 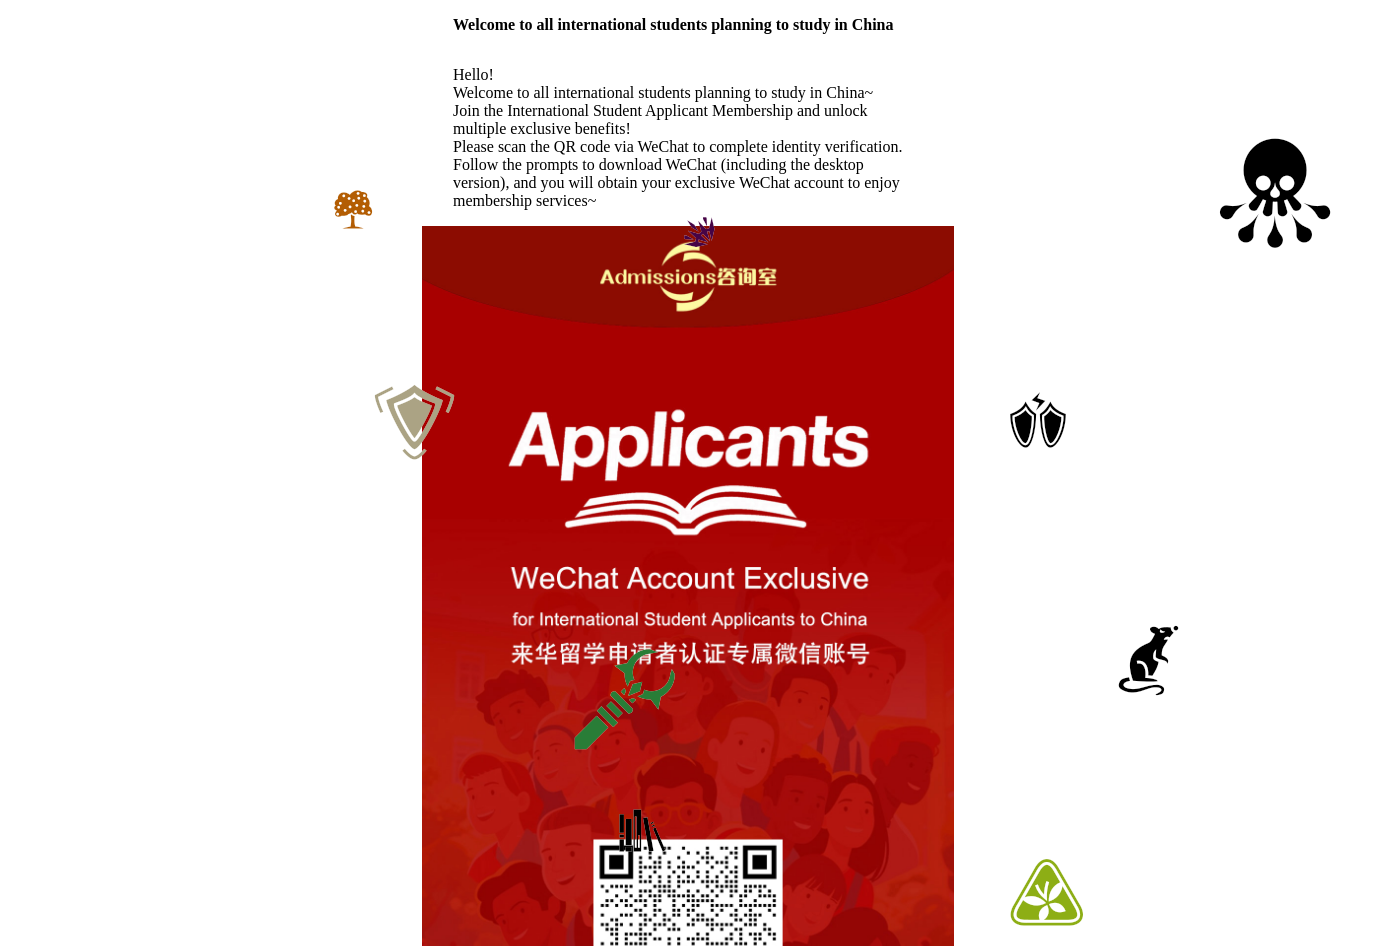 What do you see at coordinates (1046, 895) in the screenshot?
I see `warning about environmental or ecological impact` at bounding box center [1046, 895].